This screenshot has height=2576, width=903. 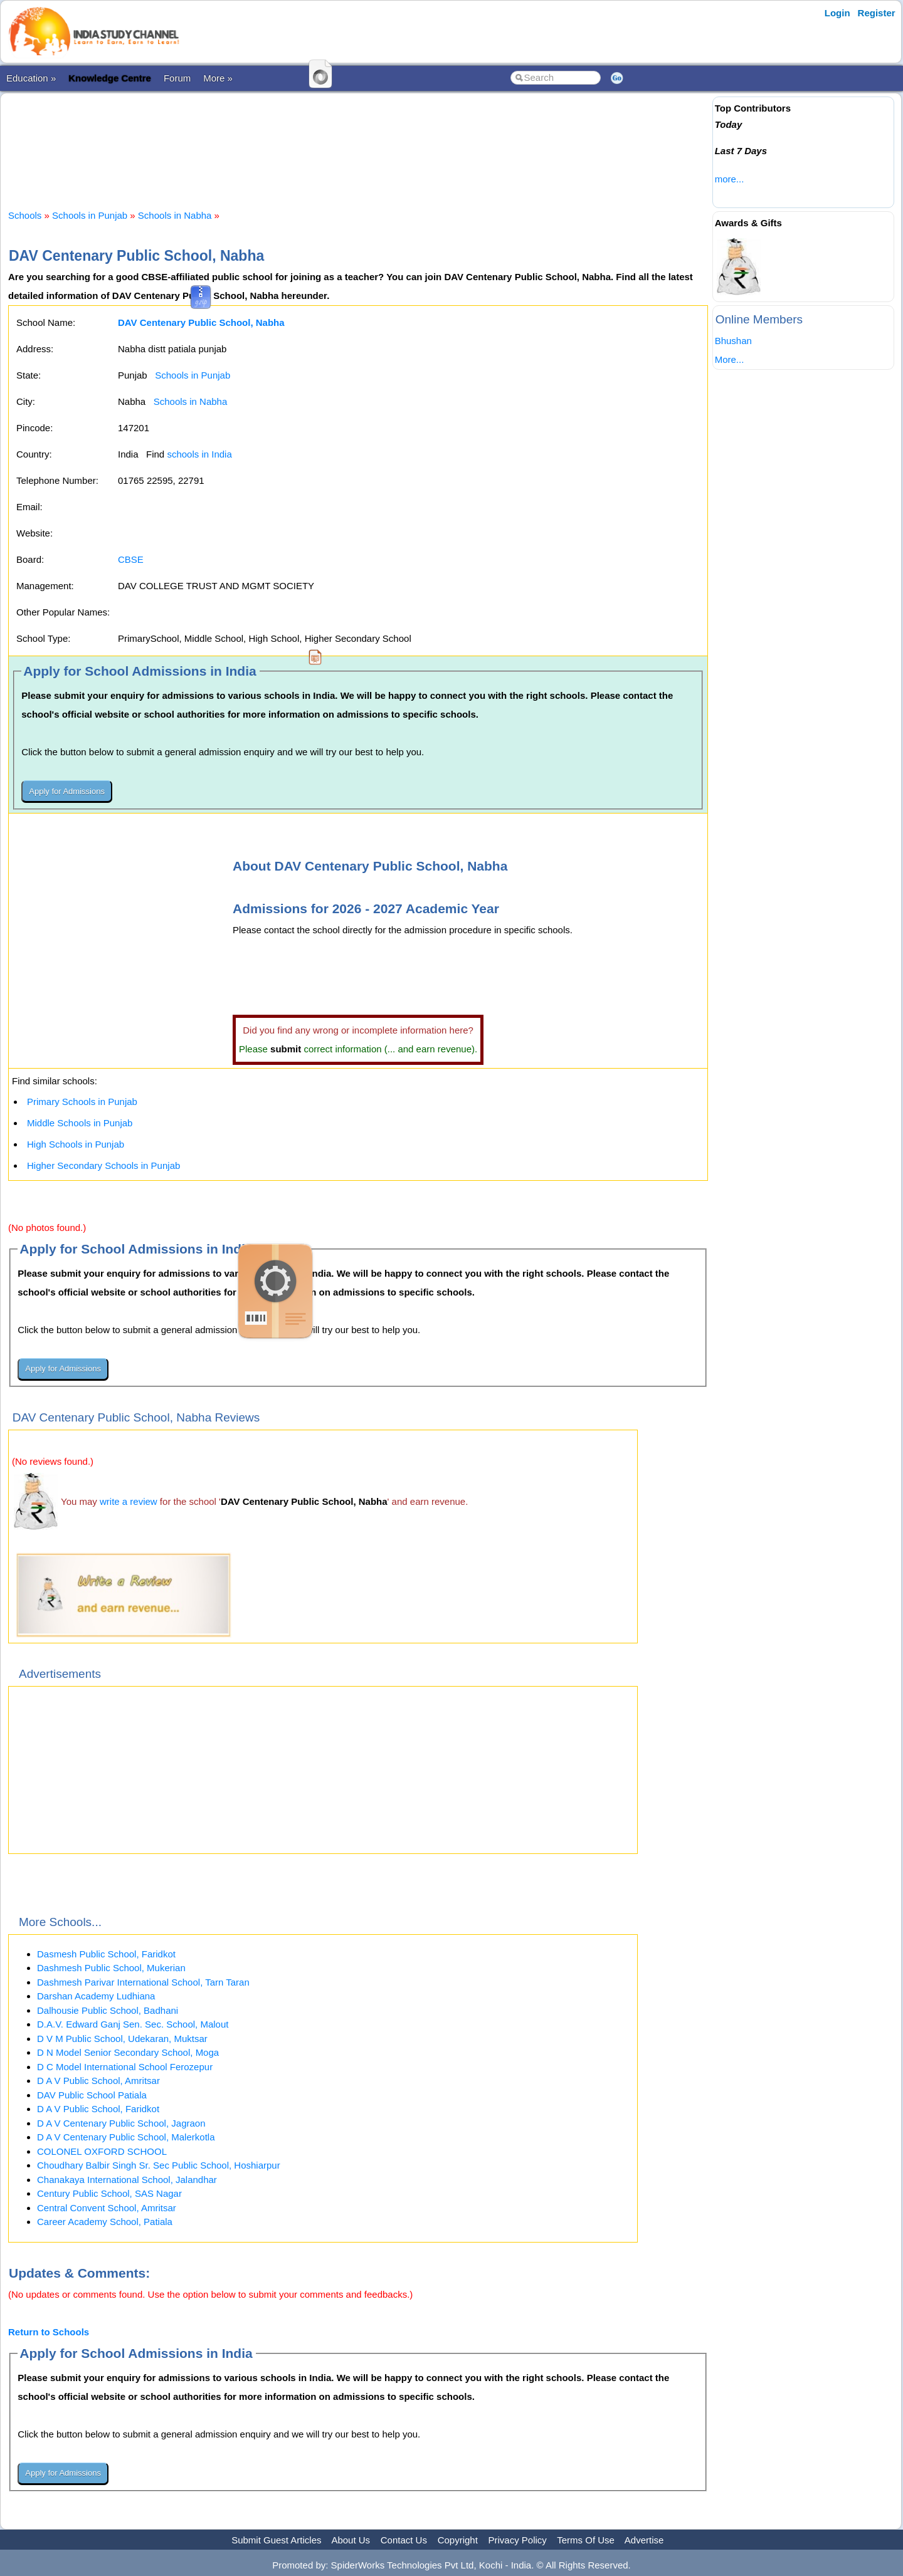 What do you see at coordinates (315, 657) in the screenshot?
I see `open a presentation template file` at bounding box center [315, 657].